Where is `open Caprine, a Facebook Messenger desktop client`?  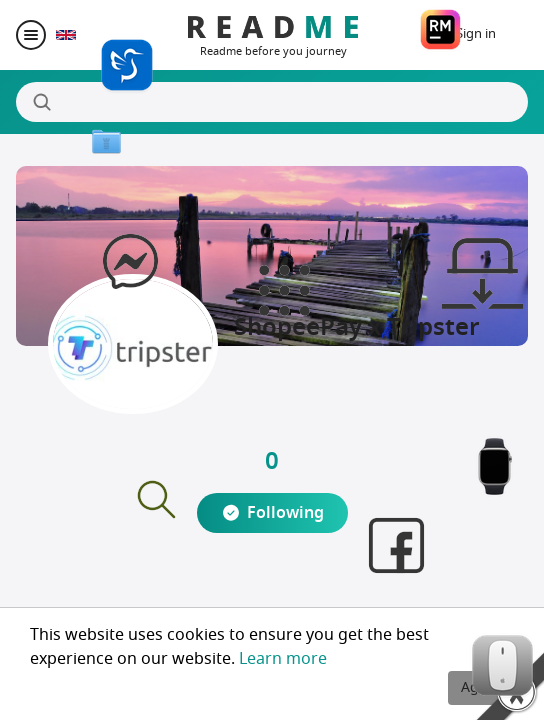
open Caprine, a Facebook Messenger desktop client is located at coordinates (130, 261).